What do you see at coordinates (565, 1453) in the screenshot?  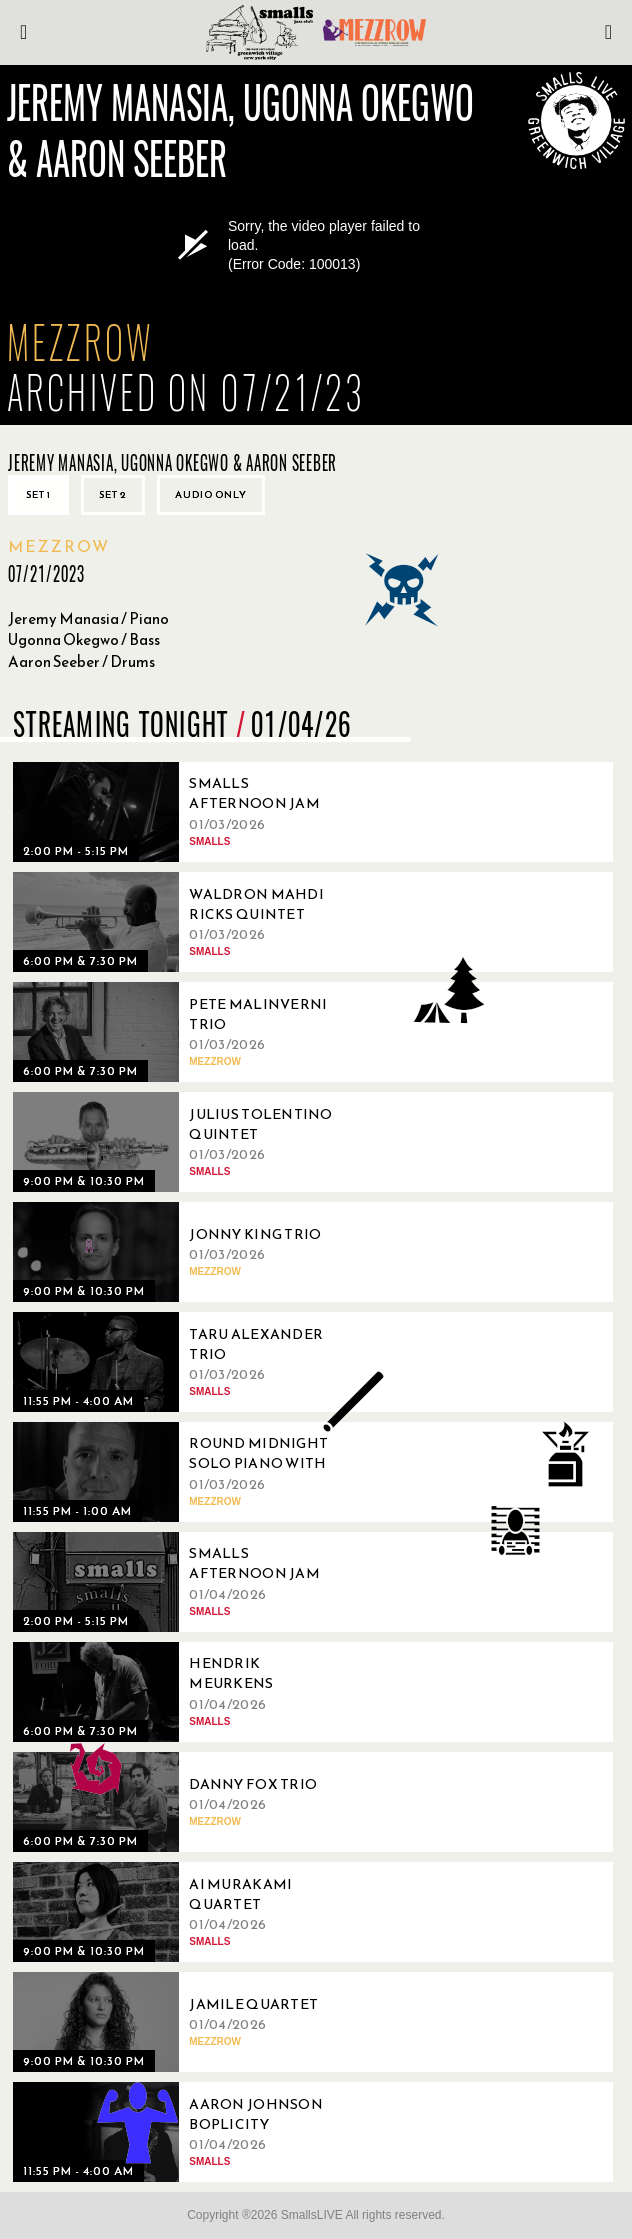 I see `access cooking or stove controls` at bounding box center [565, 1453].